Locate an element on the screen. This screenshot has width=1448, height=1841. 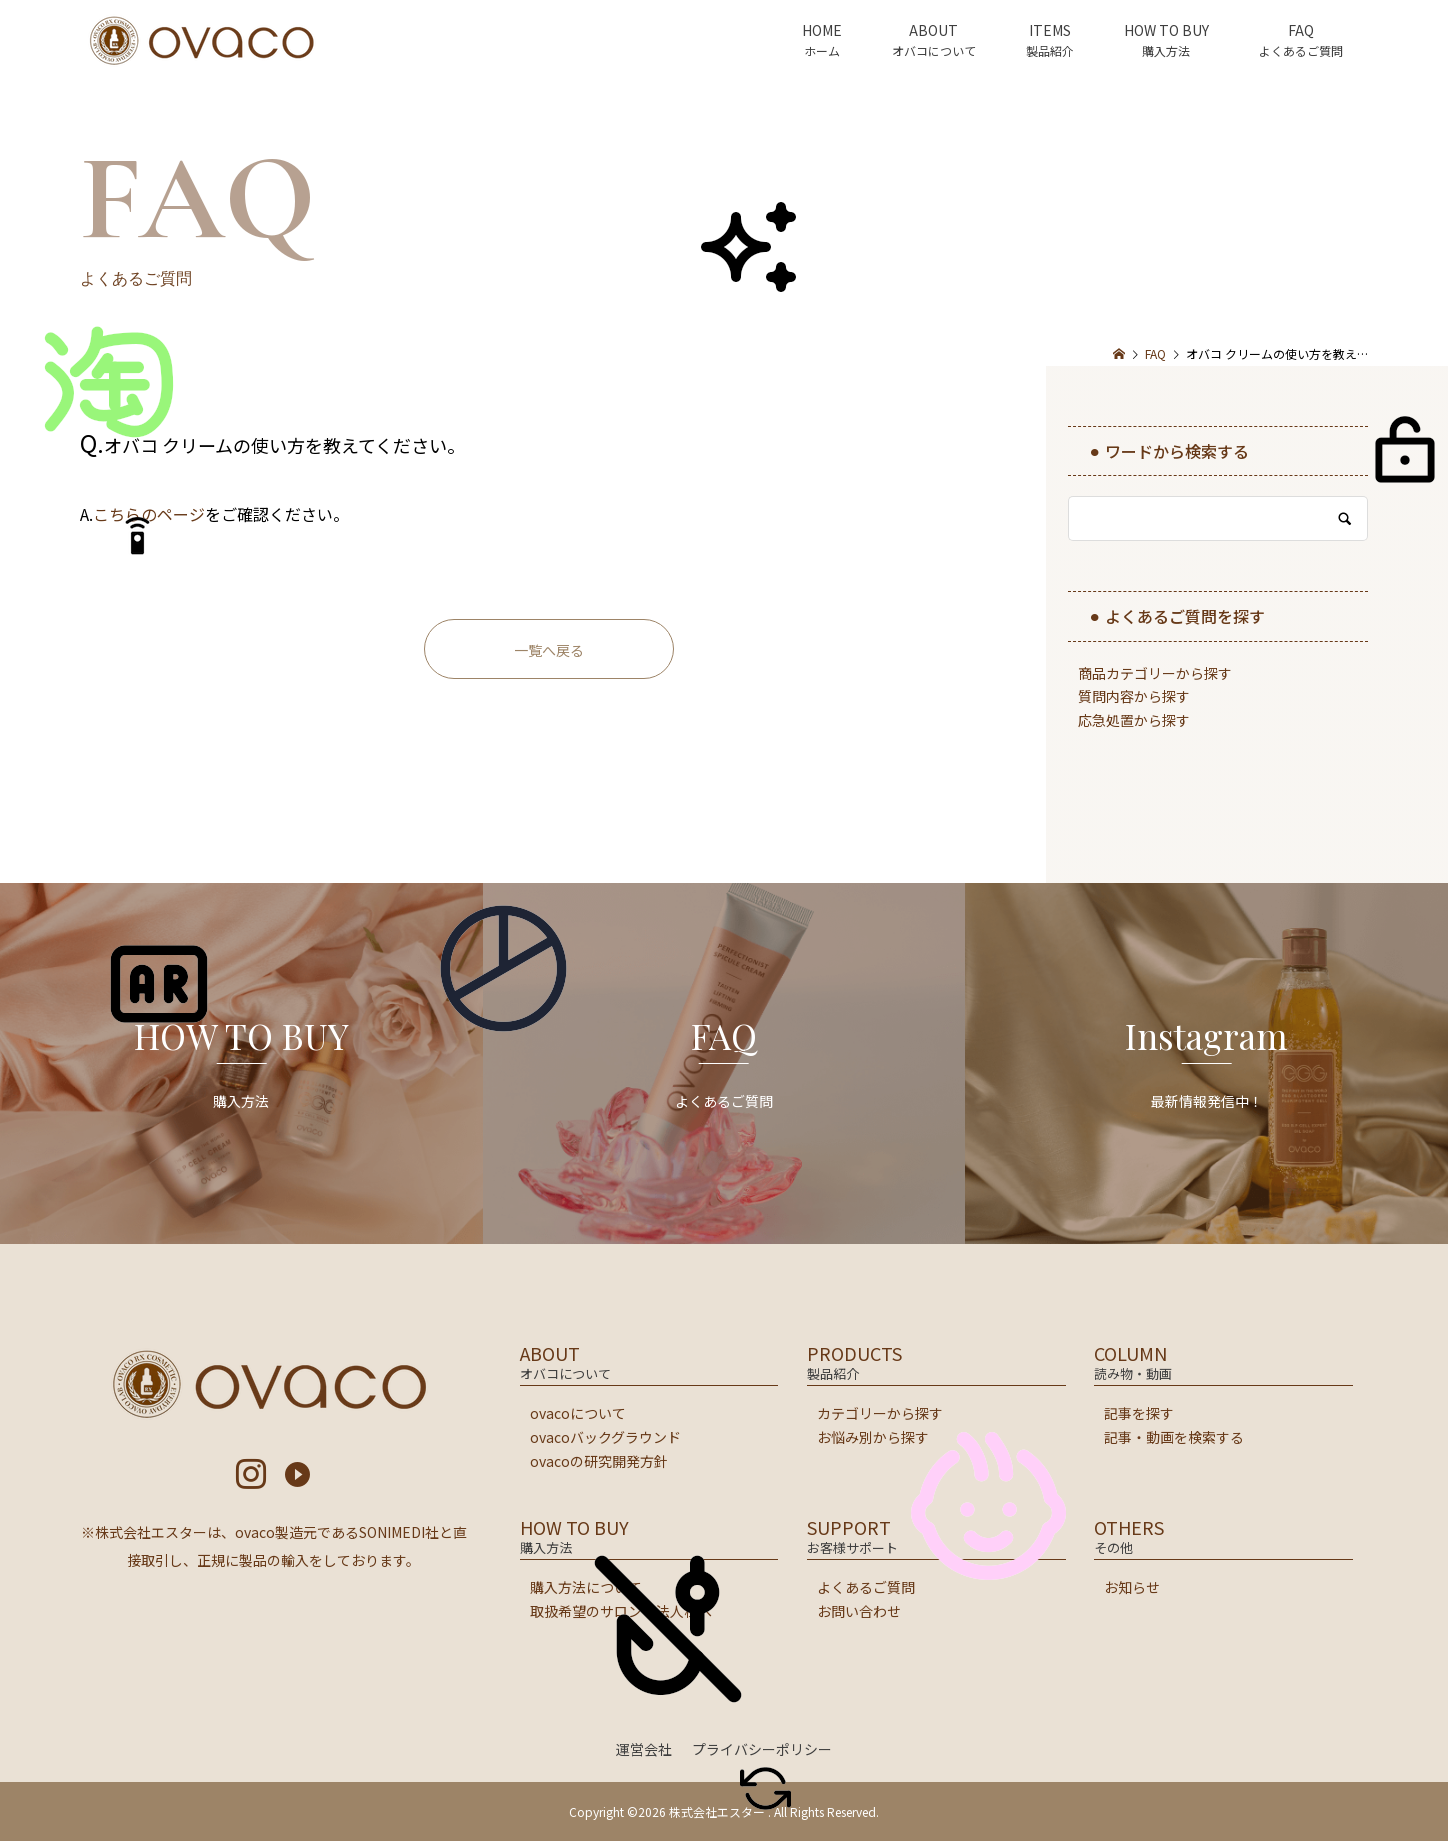
view analytics or statistics breakdown is located at coordinates (503, 968).